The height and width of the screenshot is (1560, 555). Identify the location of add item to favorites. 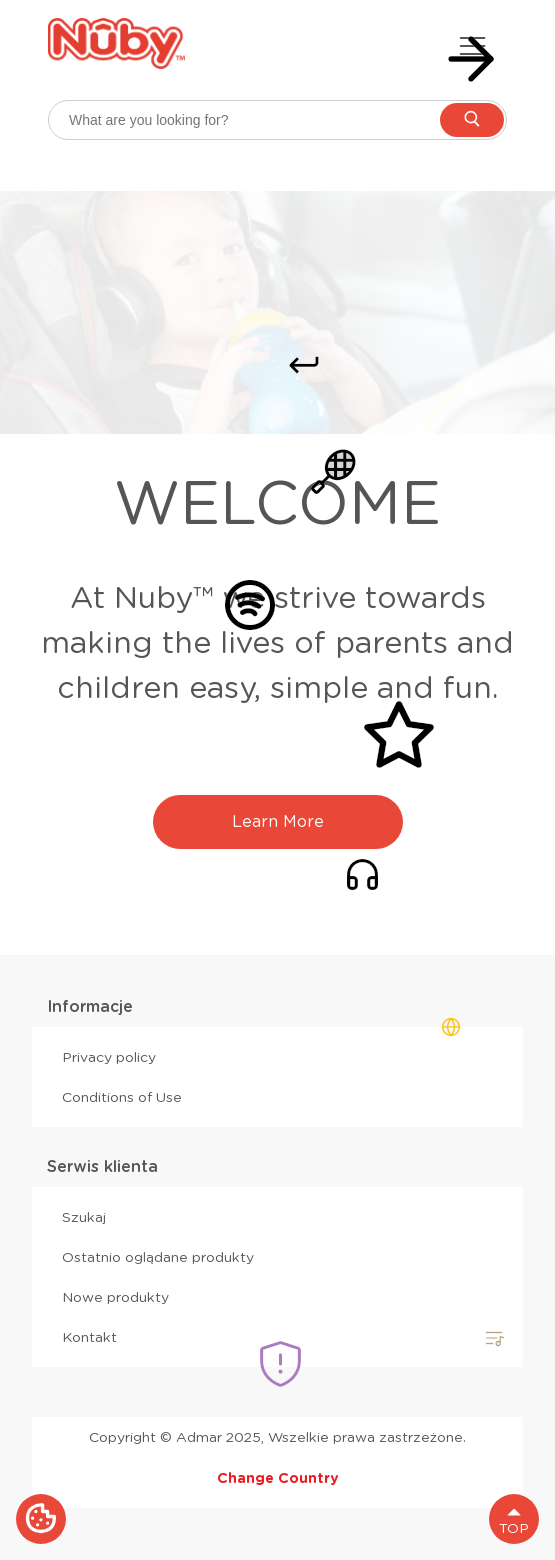
(399, 736).